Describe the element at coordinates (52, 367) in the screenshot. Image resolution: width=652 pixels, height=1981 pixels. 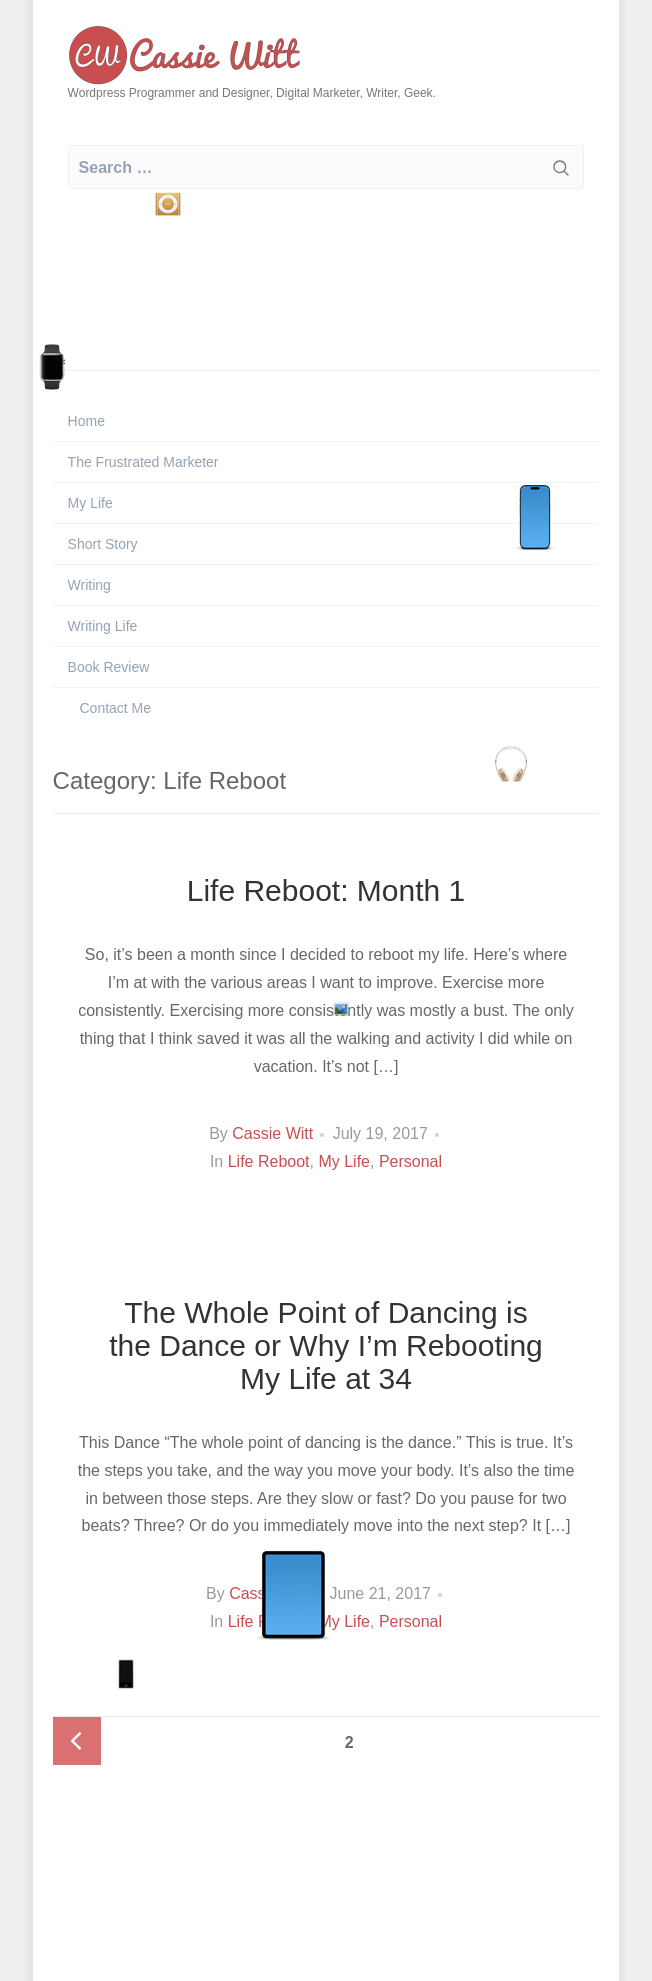
I see `apple watch device icon` at that location.